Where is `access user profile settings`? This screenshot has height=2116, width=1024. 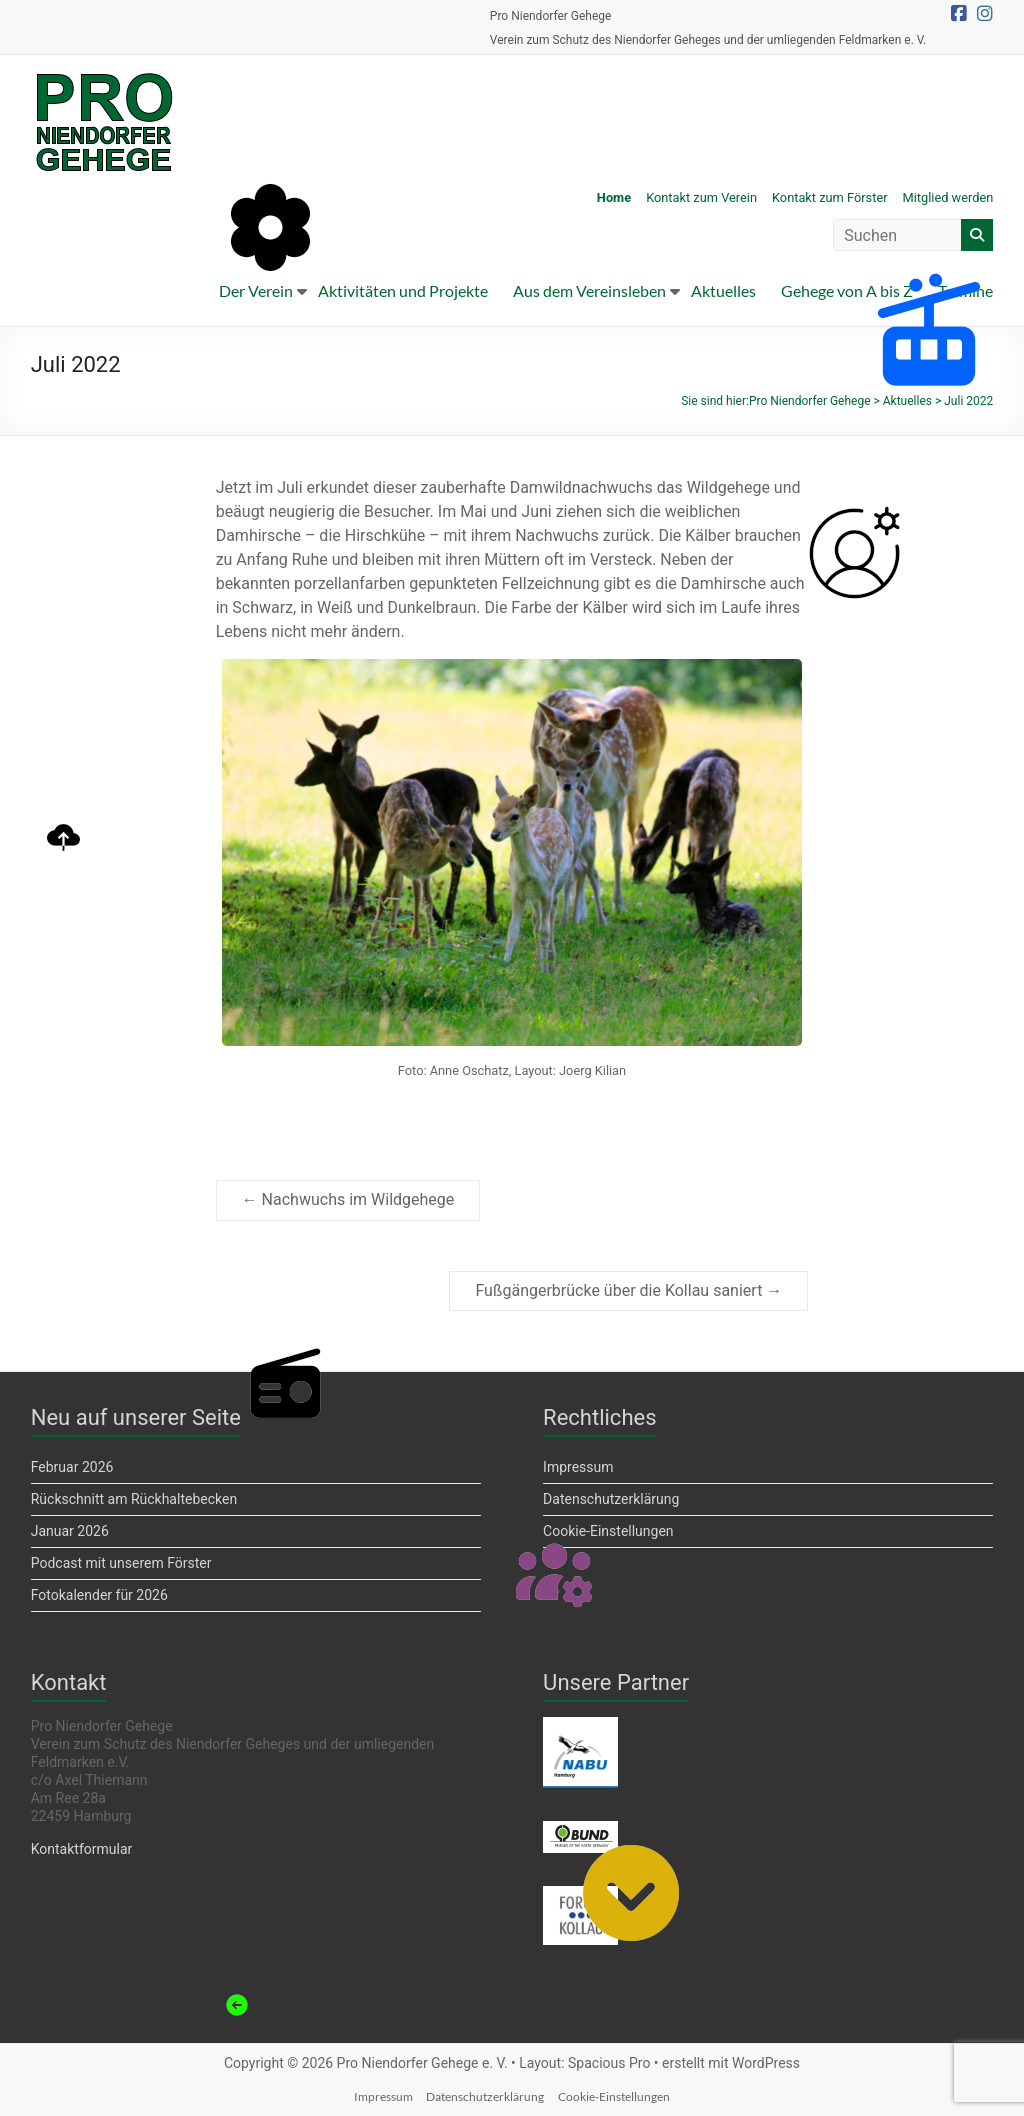
access user profile settings is located at coordinates (854, 553).